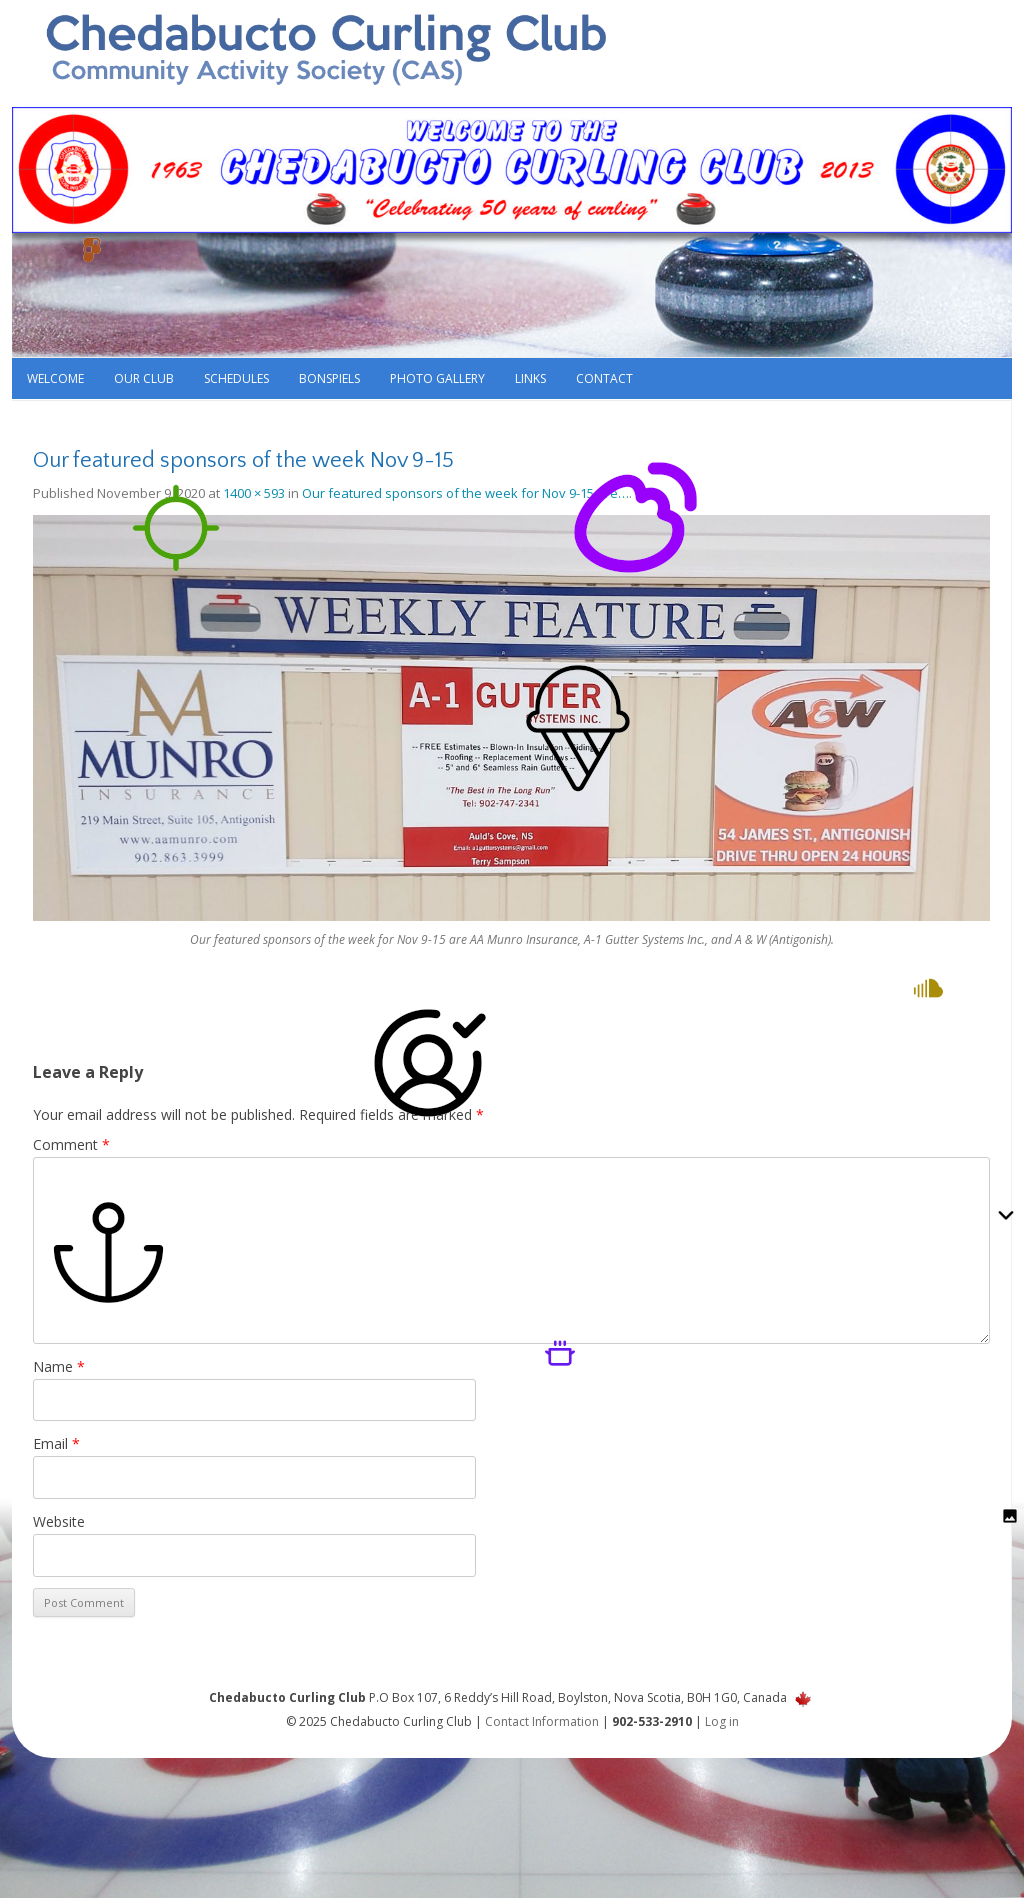 The width and height of the screenshot is (1024, 1898). What do you see at coordinates (578, 726) in the screenshot?
I see `browse dessert or ice cream options` at bounding box center [578, 726].